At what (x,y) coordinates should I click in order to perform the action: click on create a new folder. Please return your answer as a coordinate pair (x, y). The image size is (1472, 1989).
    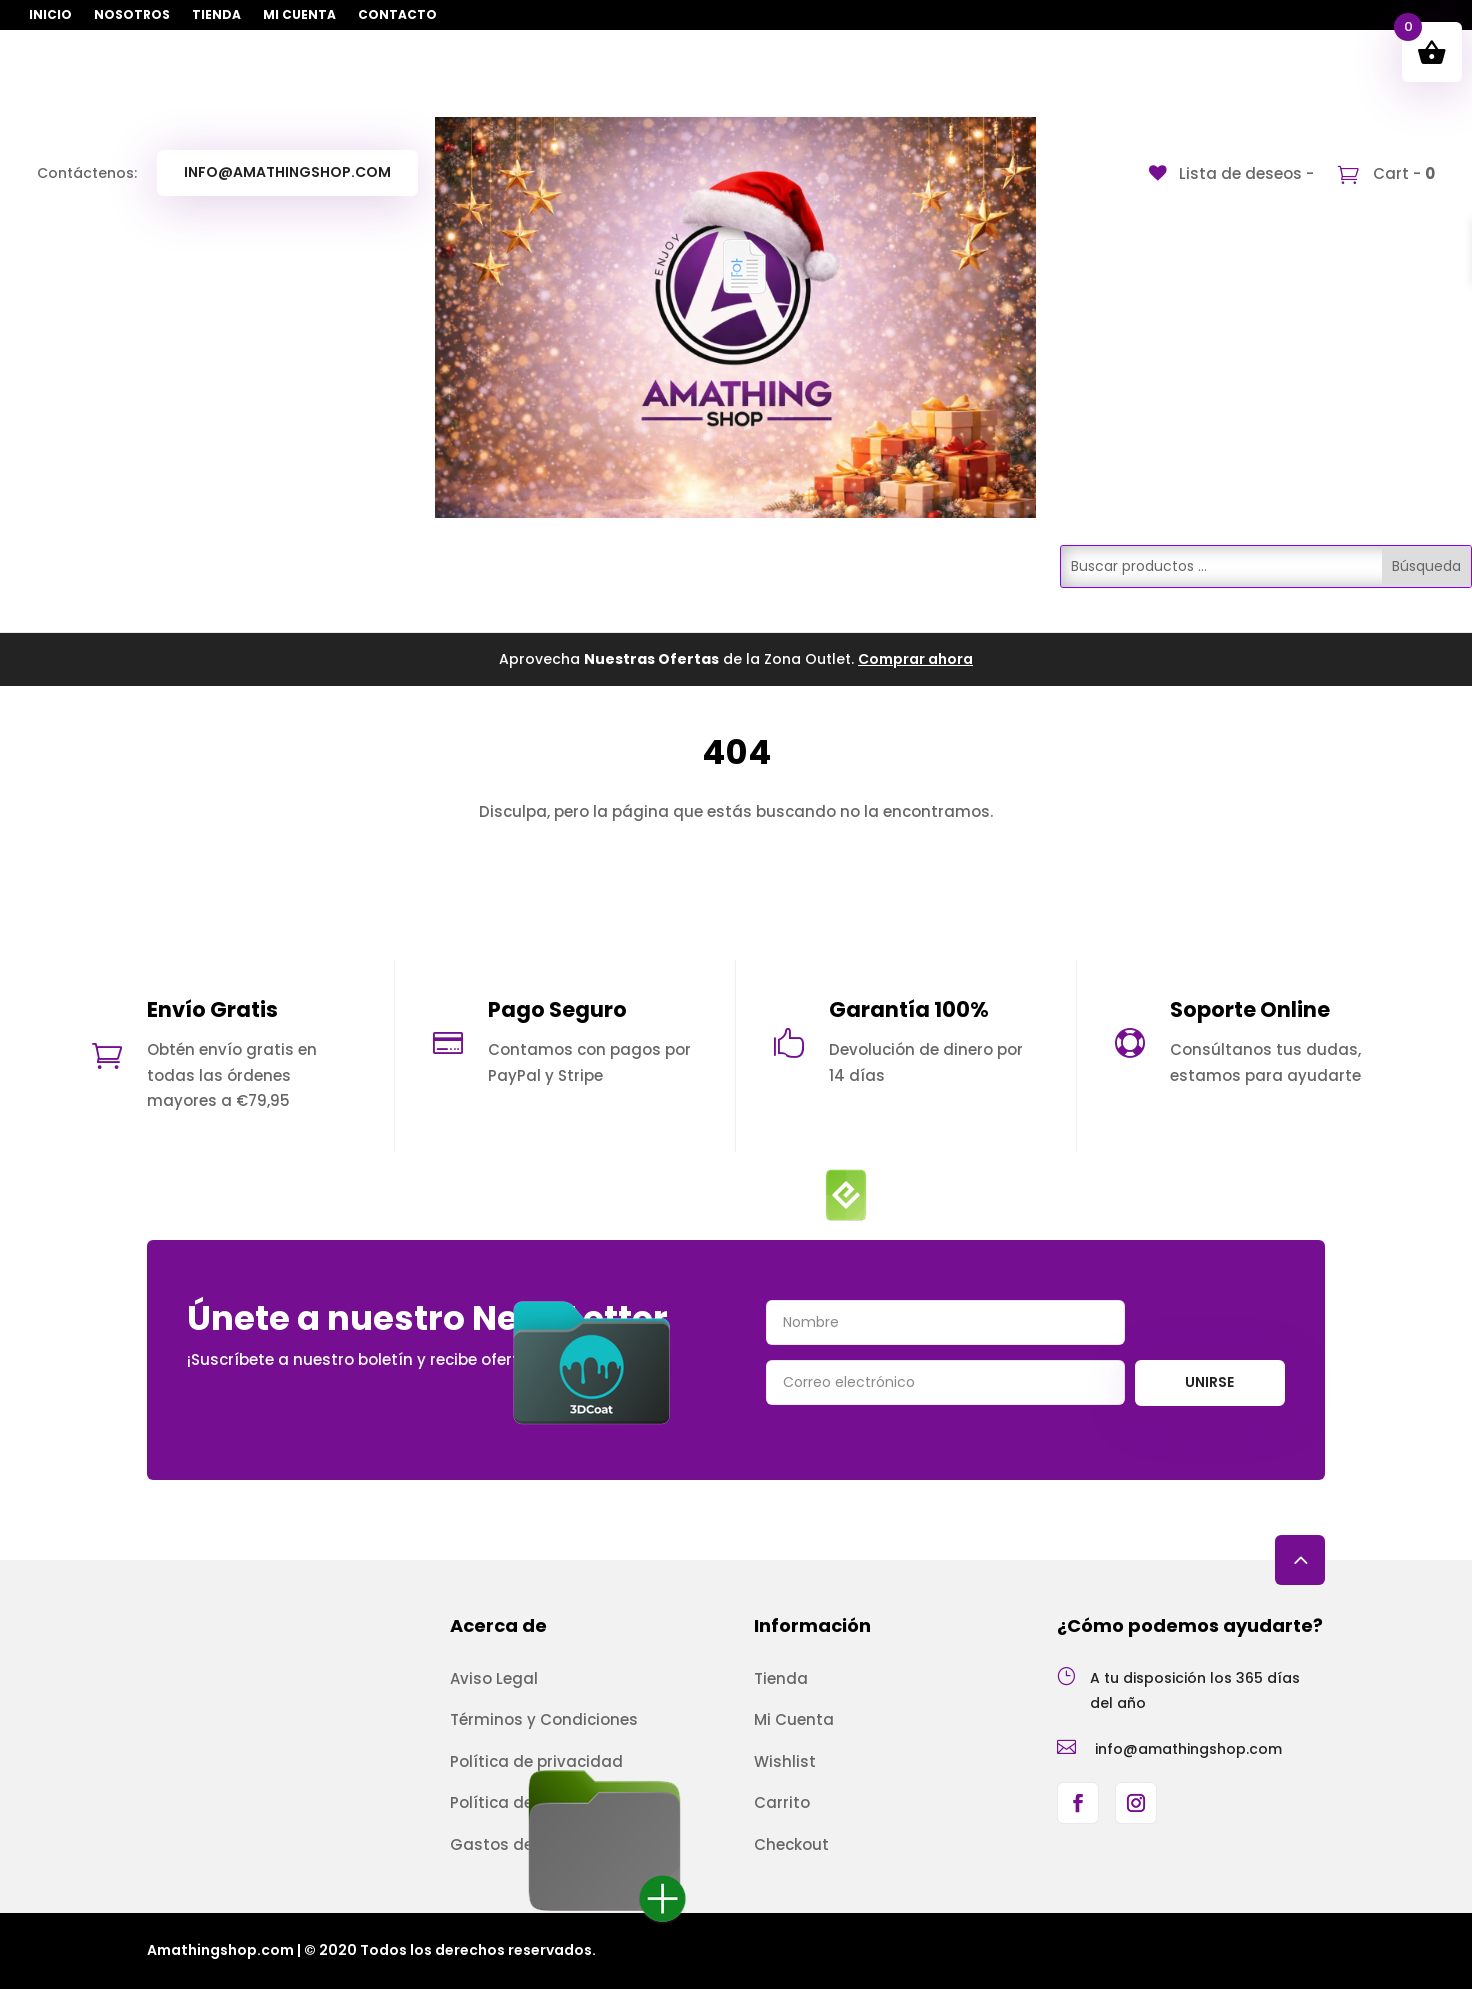
    Looking at the image, I should click on (604, 1840).